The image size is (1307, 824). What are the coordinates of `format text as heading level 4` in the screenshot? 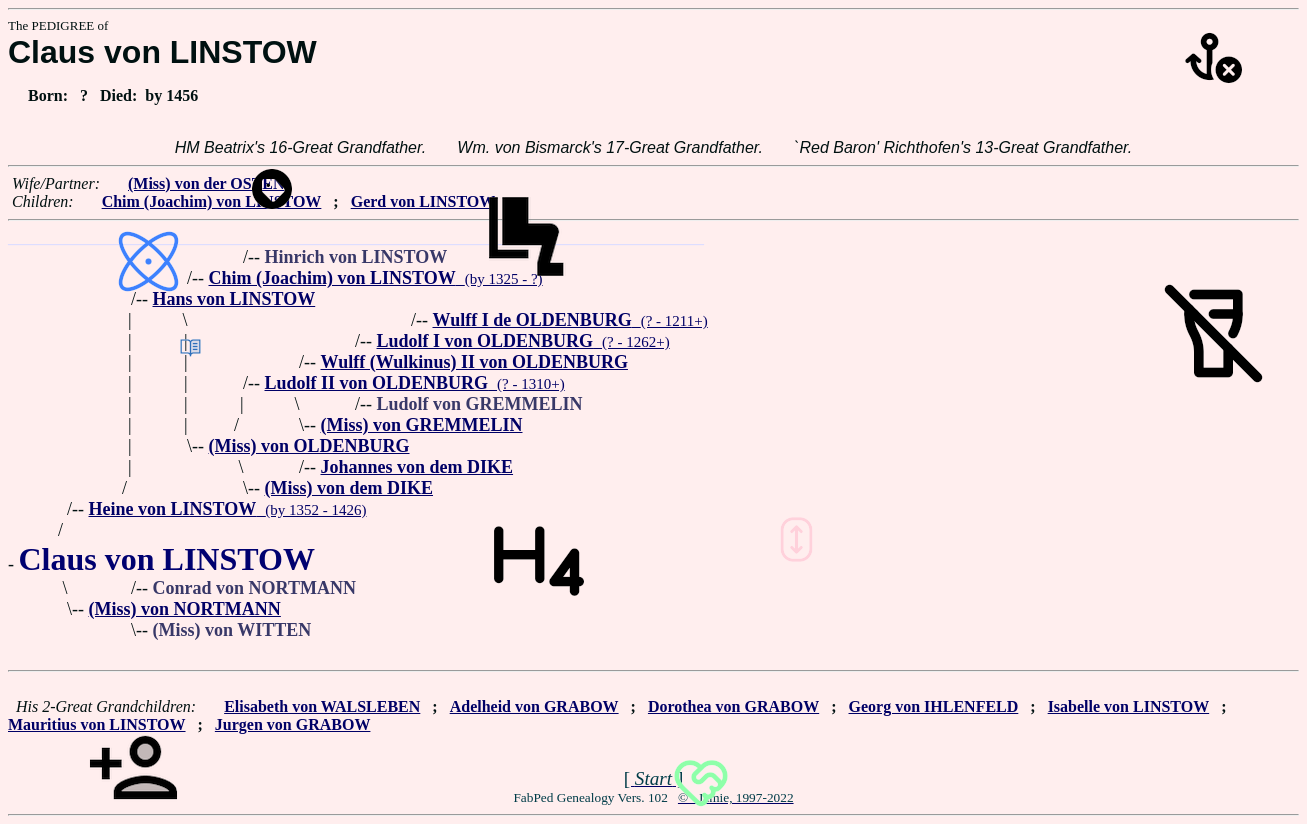 It's located at (533, 559).